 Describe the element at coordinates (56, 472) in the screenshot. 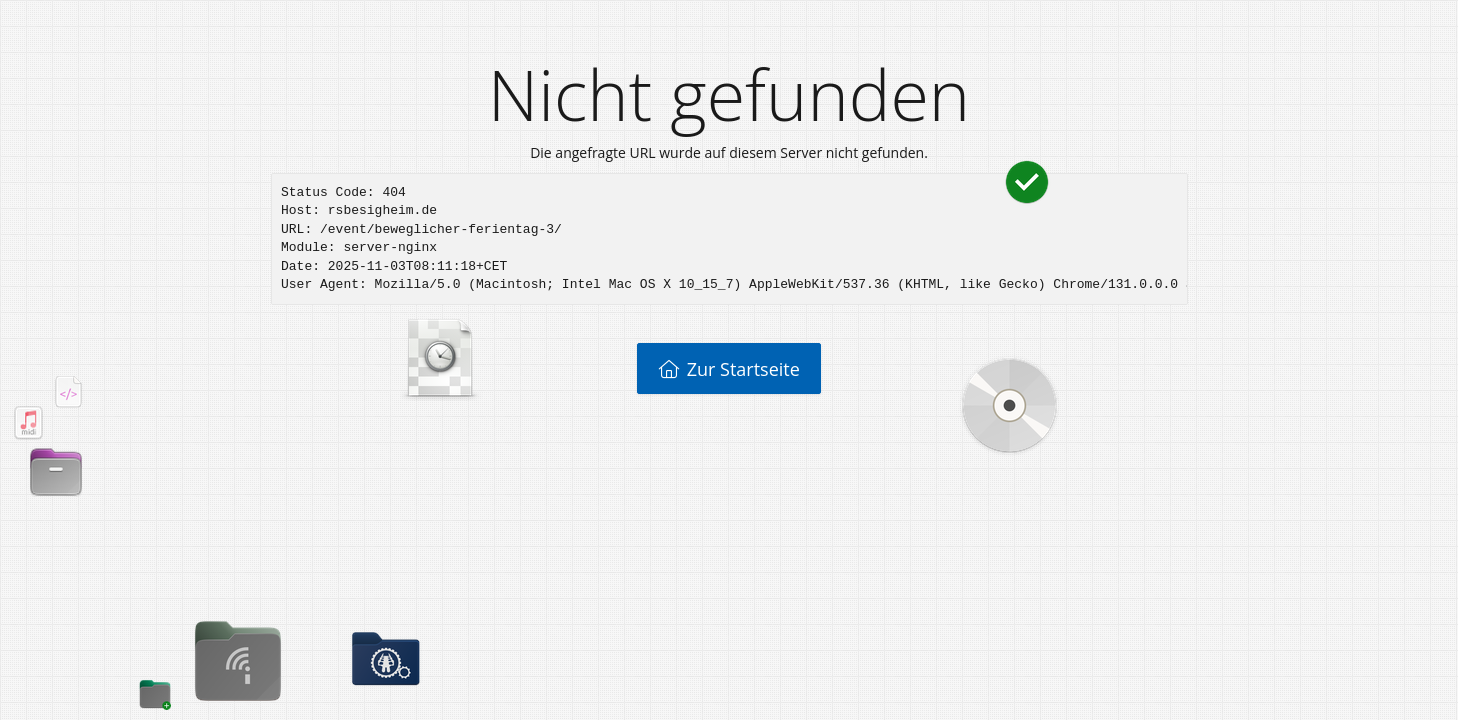

I see `open the nautilus file manager` at that location.